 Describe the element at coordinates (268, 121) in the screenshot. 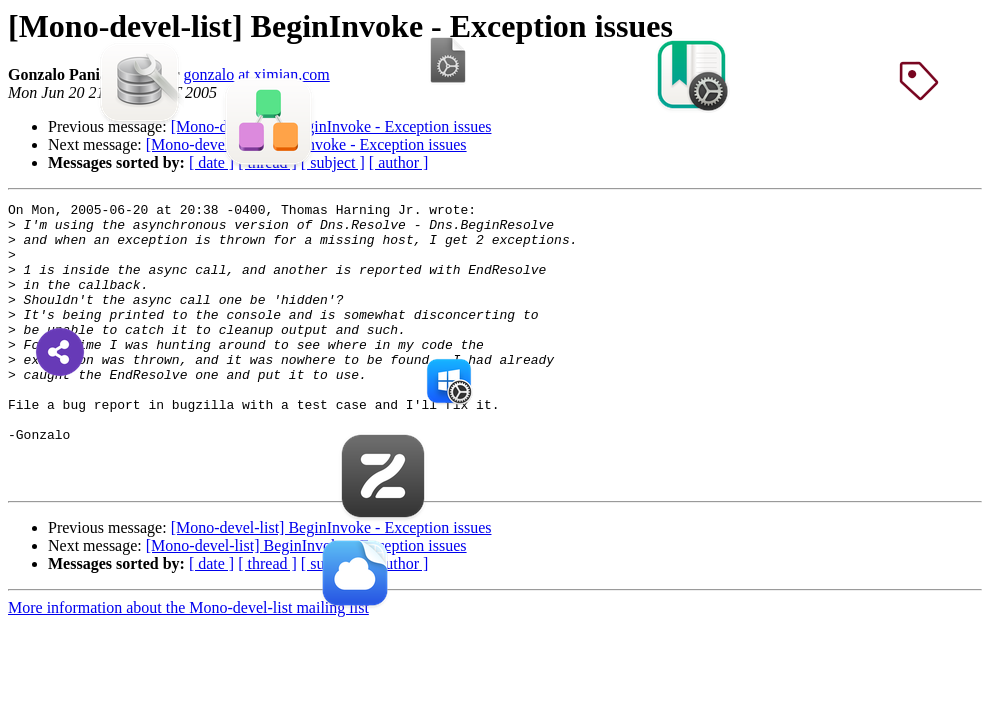

I see `open GTK Node Editor application` at that location.